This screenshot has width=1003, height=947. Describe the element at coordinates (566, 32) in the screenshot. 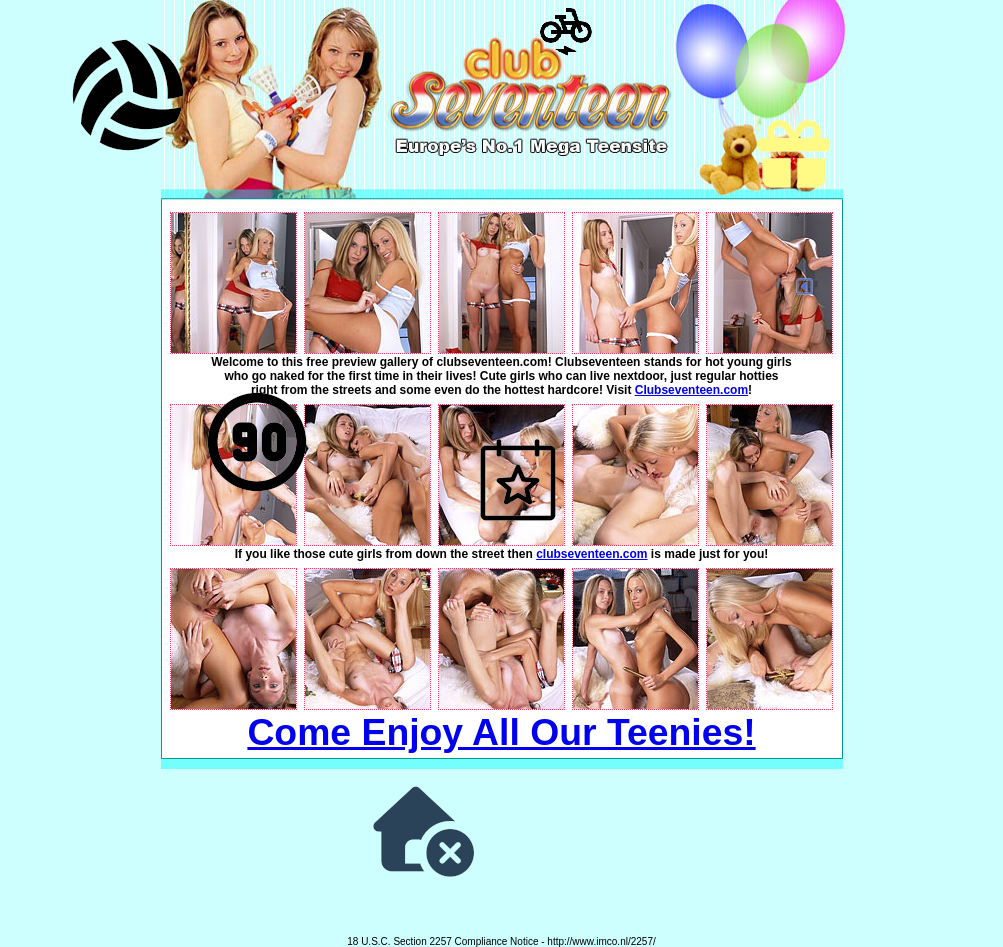

I see `find nearby electric bike rentals` at that location.